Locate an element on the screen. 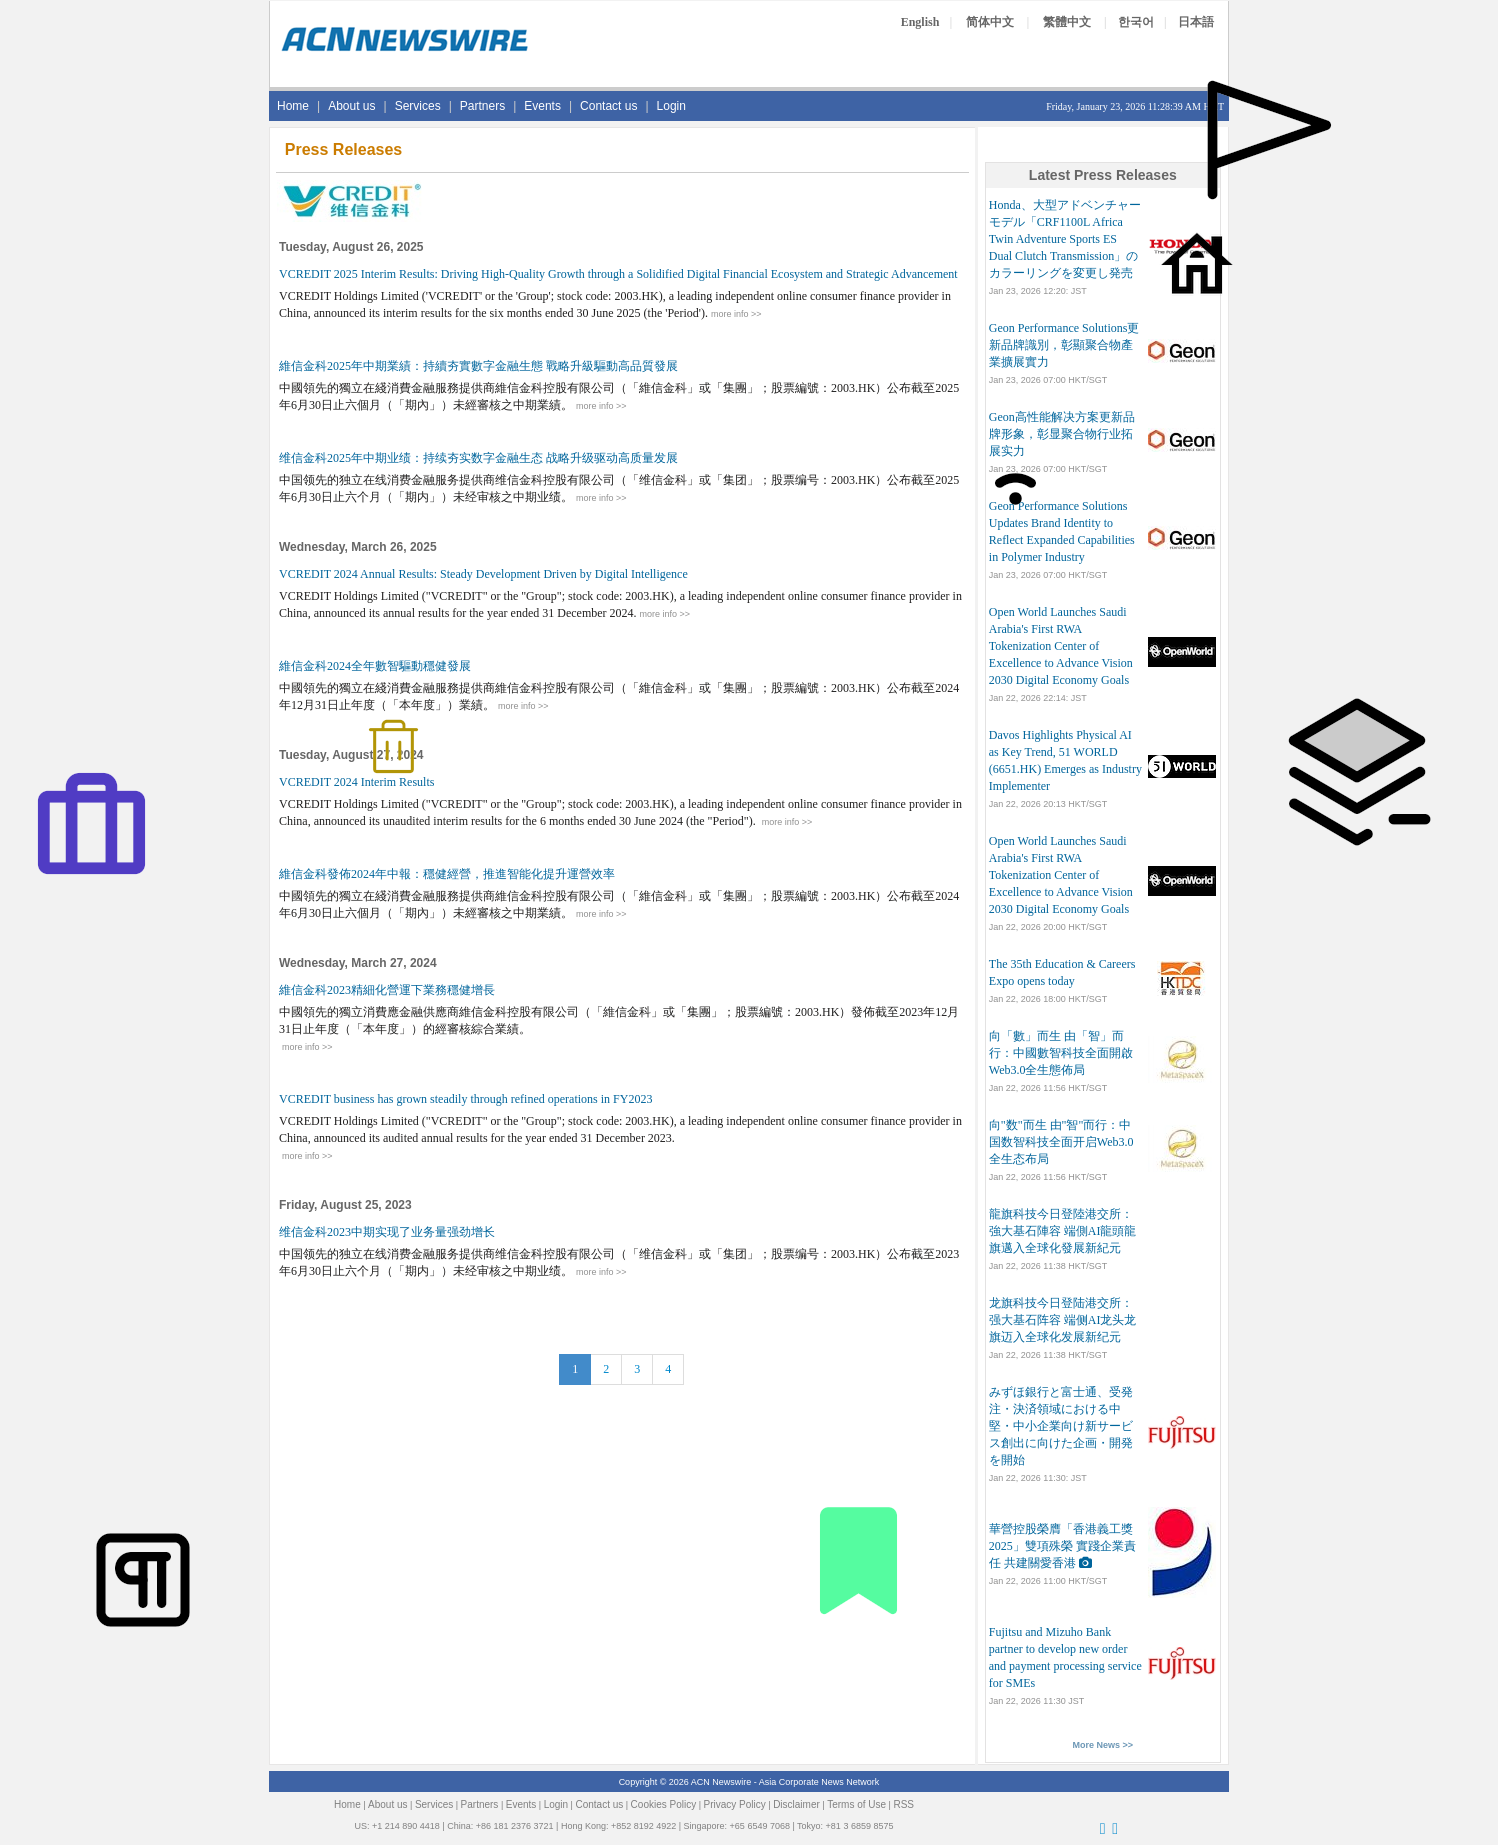 The image size is (1498, 1845). go to home screen is located at coordinates (1197, 265).